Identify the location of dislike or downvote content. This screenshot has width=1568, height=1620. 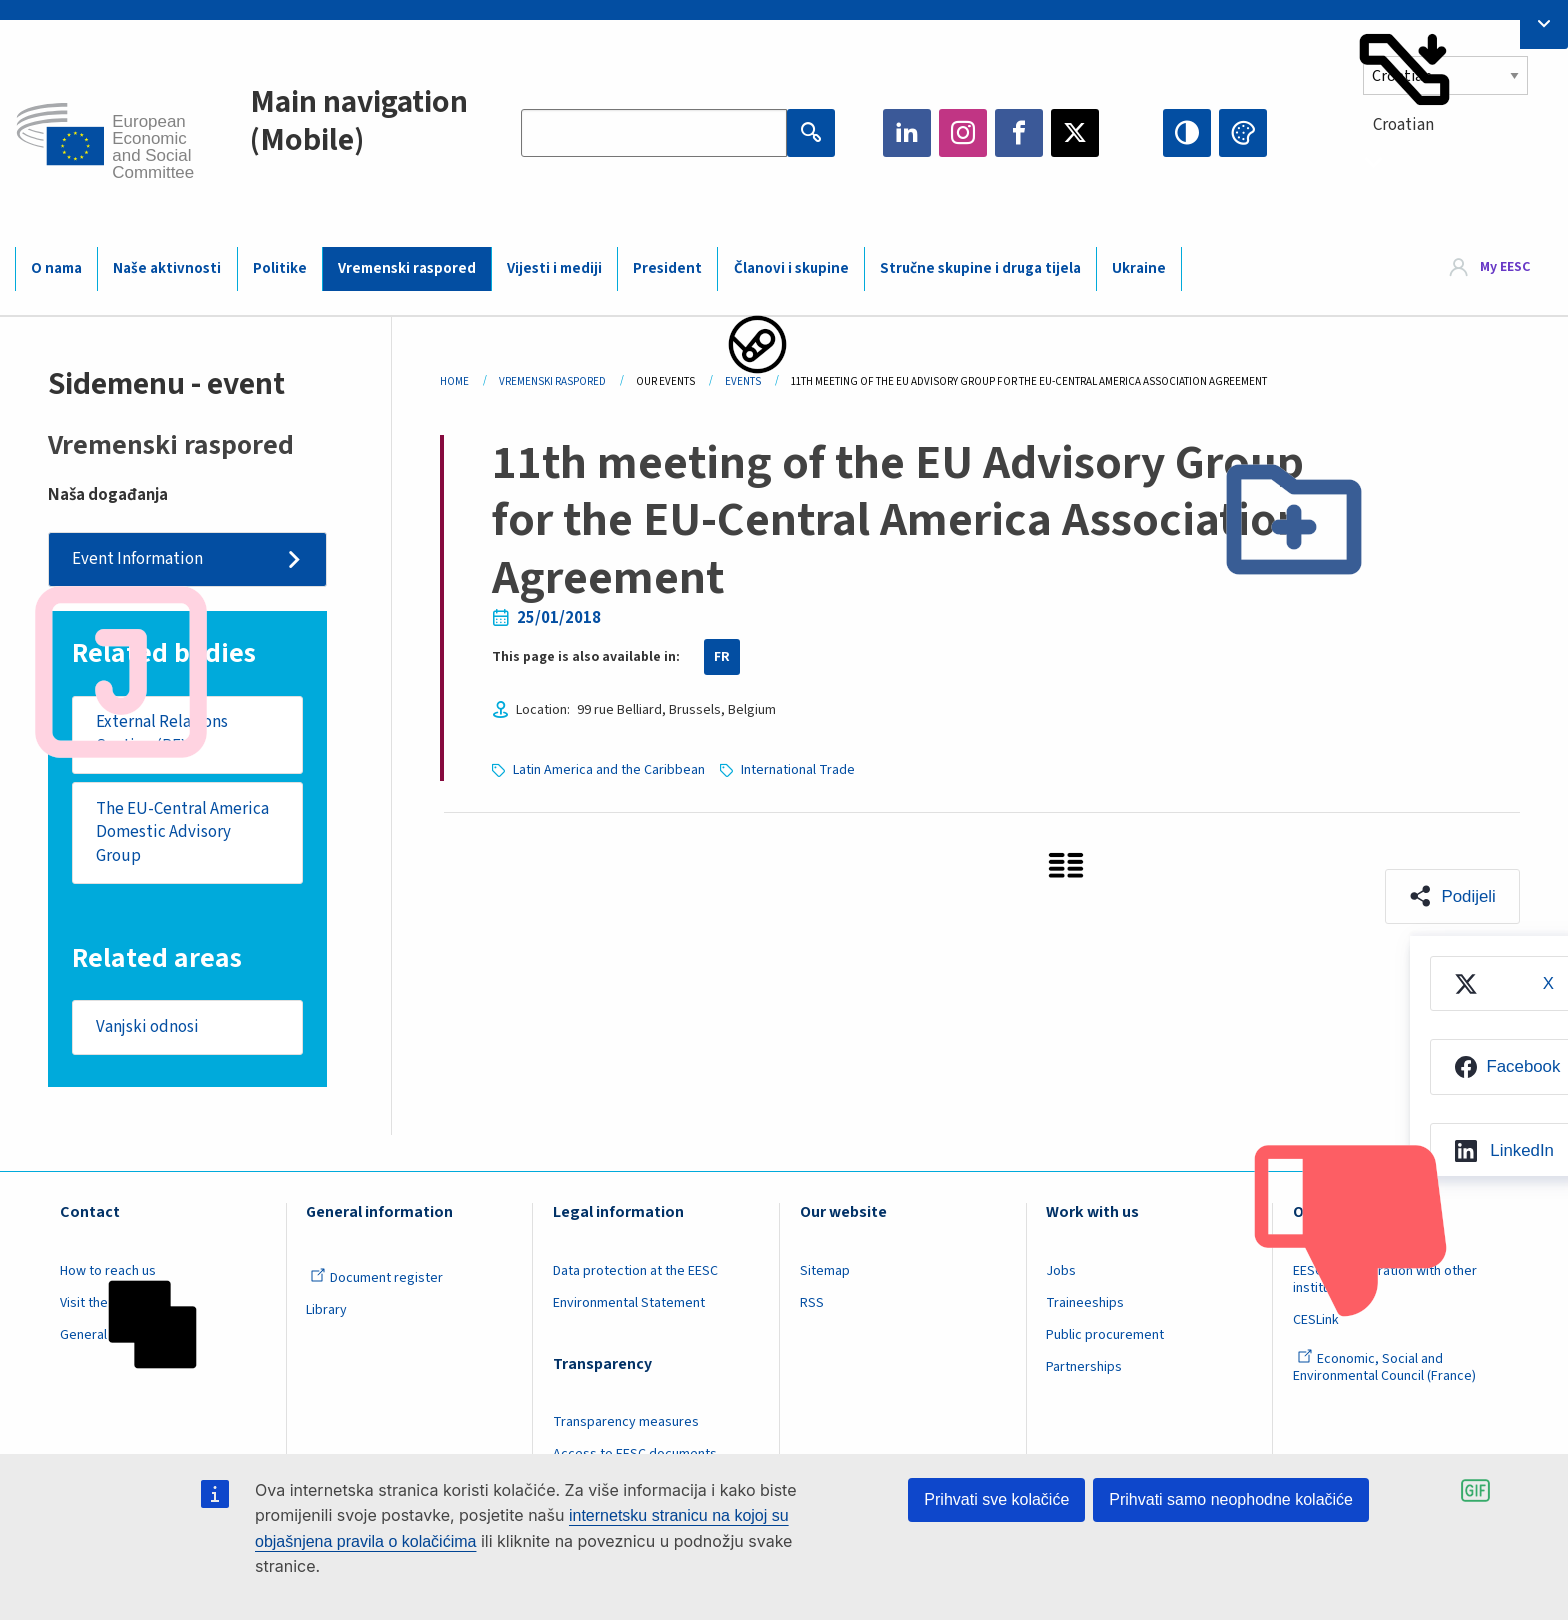
(1350, 1220).